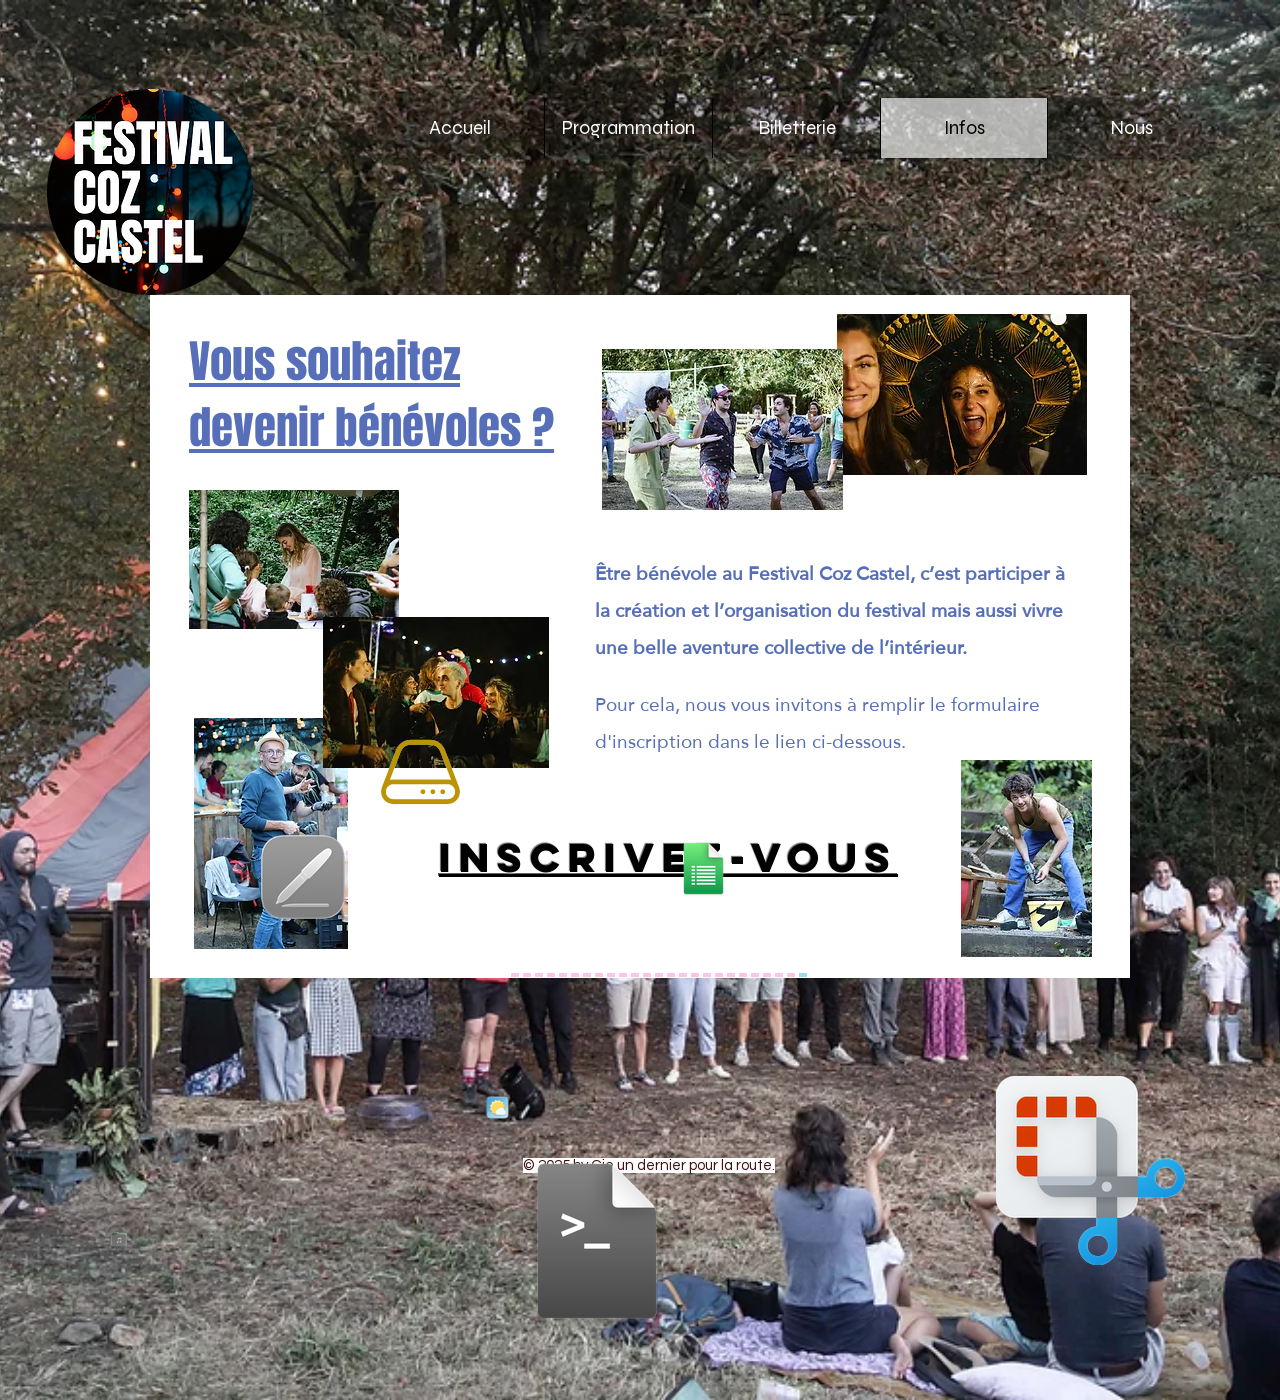 The image size is (1280, 1400). Describe the element at coordinates (1090, 1170) in the screenshot. I see `open snipping tool to capture a screenshot` at that location.